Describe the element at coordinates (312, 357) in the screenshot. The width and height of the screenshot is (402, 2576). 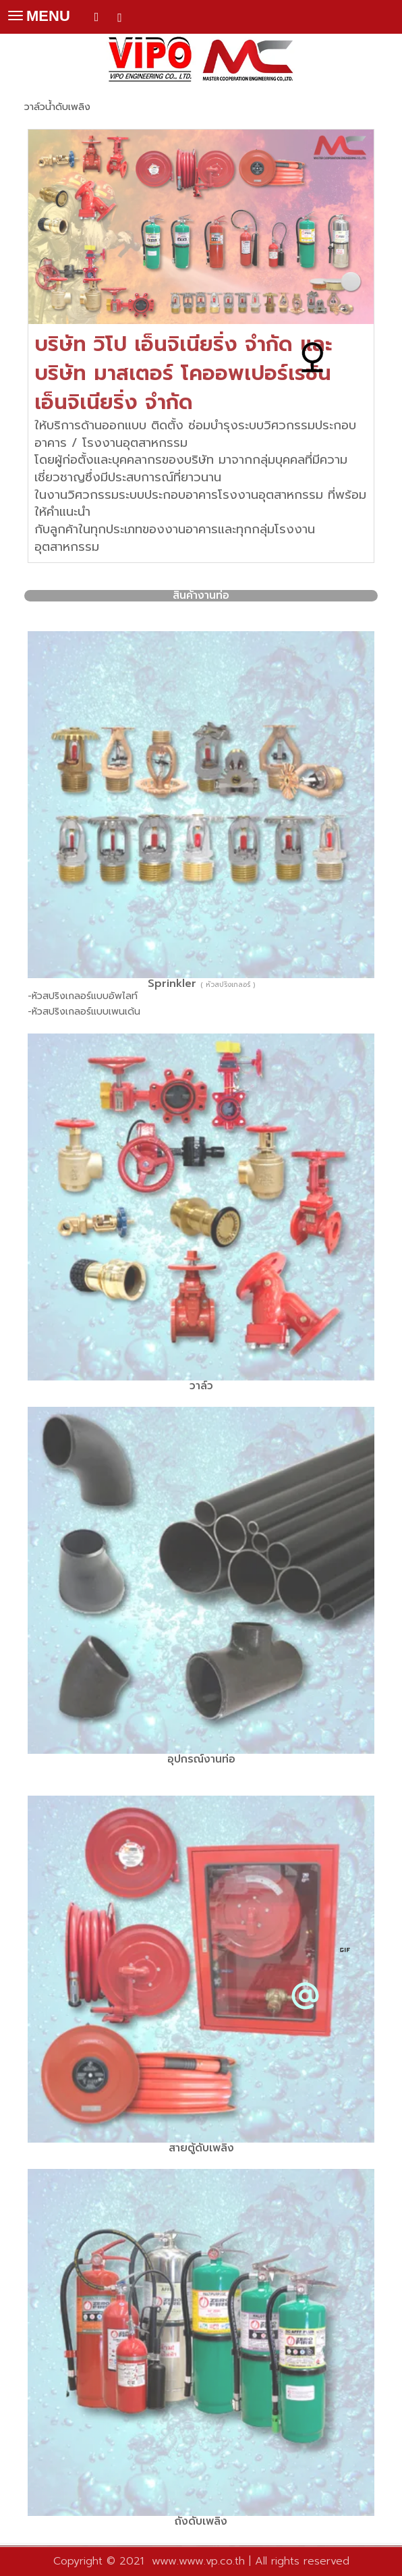
I see `view nature or outdoor-related content` at that location.